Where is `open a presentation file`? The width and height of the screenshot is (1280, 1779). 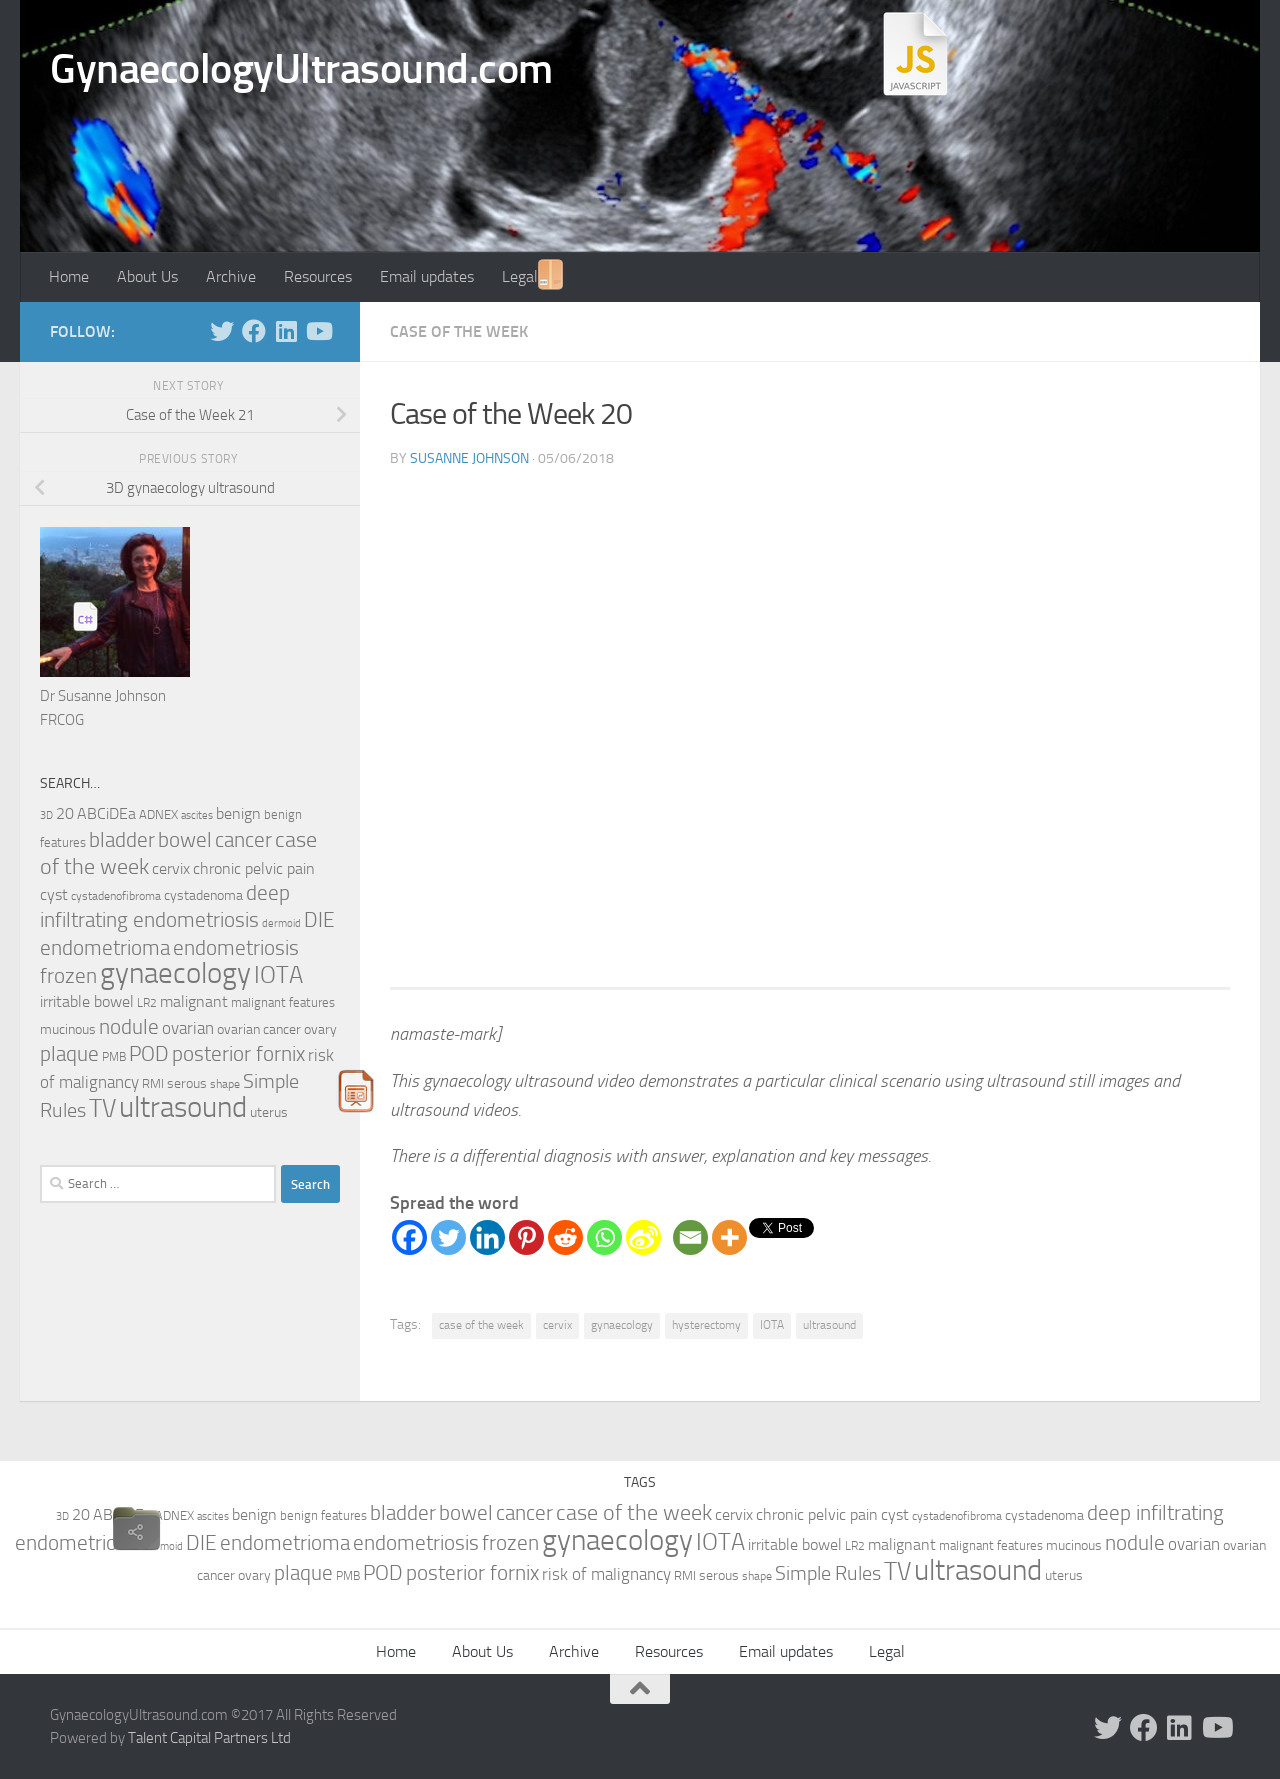
open a presentation file is located at coordinates (356, 1091).